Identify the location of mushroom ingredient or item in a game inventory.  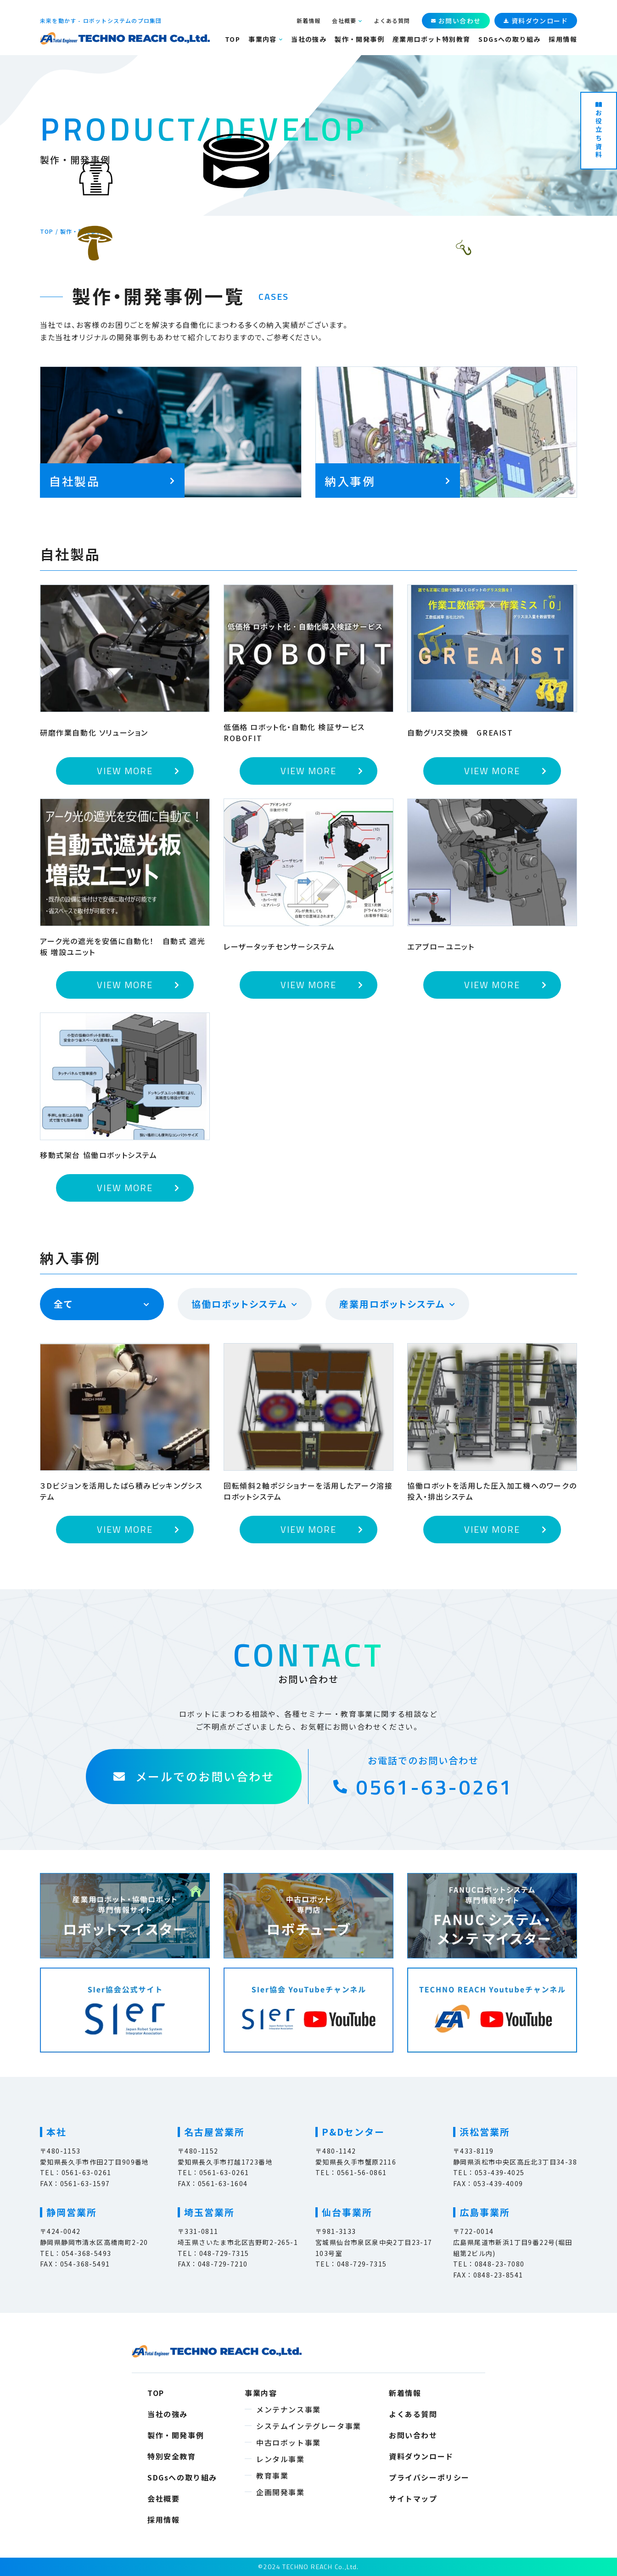
(95, 243).